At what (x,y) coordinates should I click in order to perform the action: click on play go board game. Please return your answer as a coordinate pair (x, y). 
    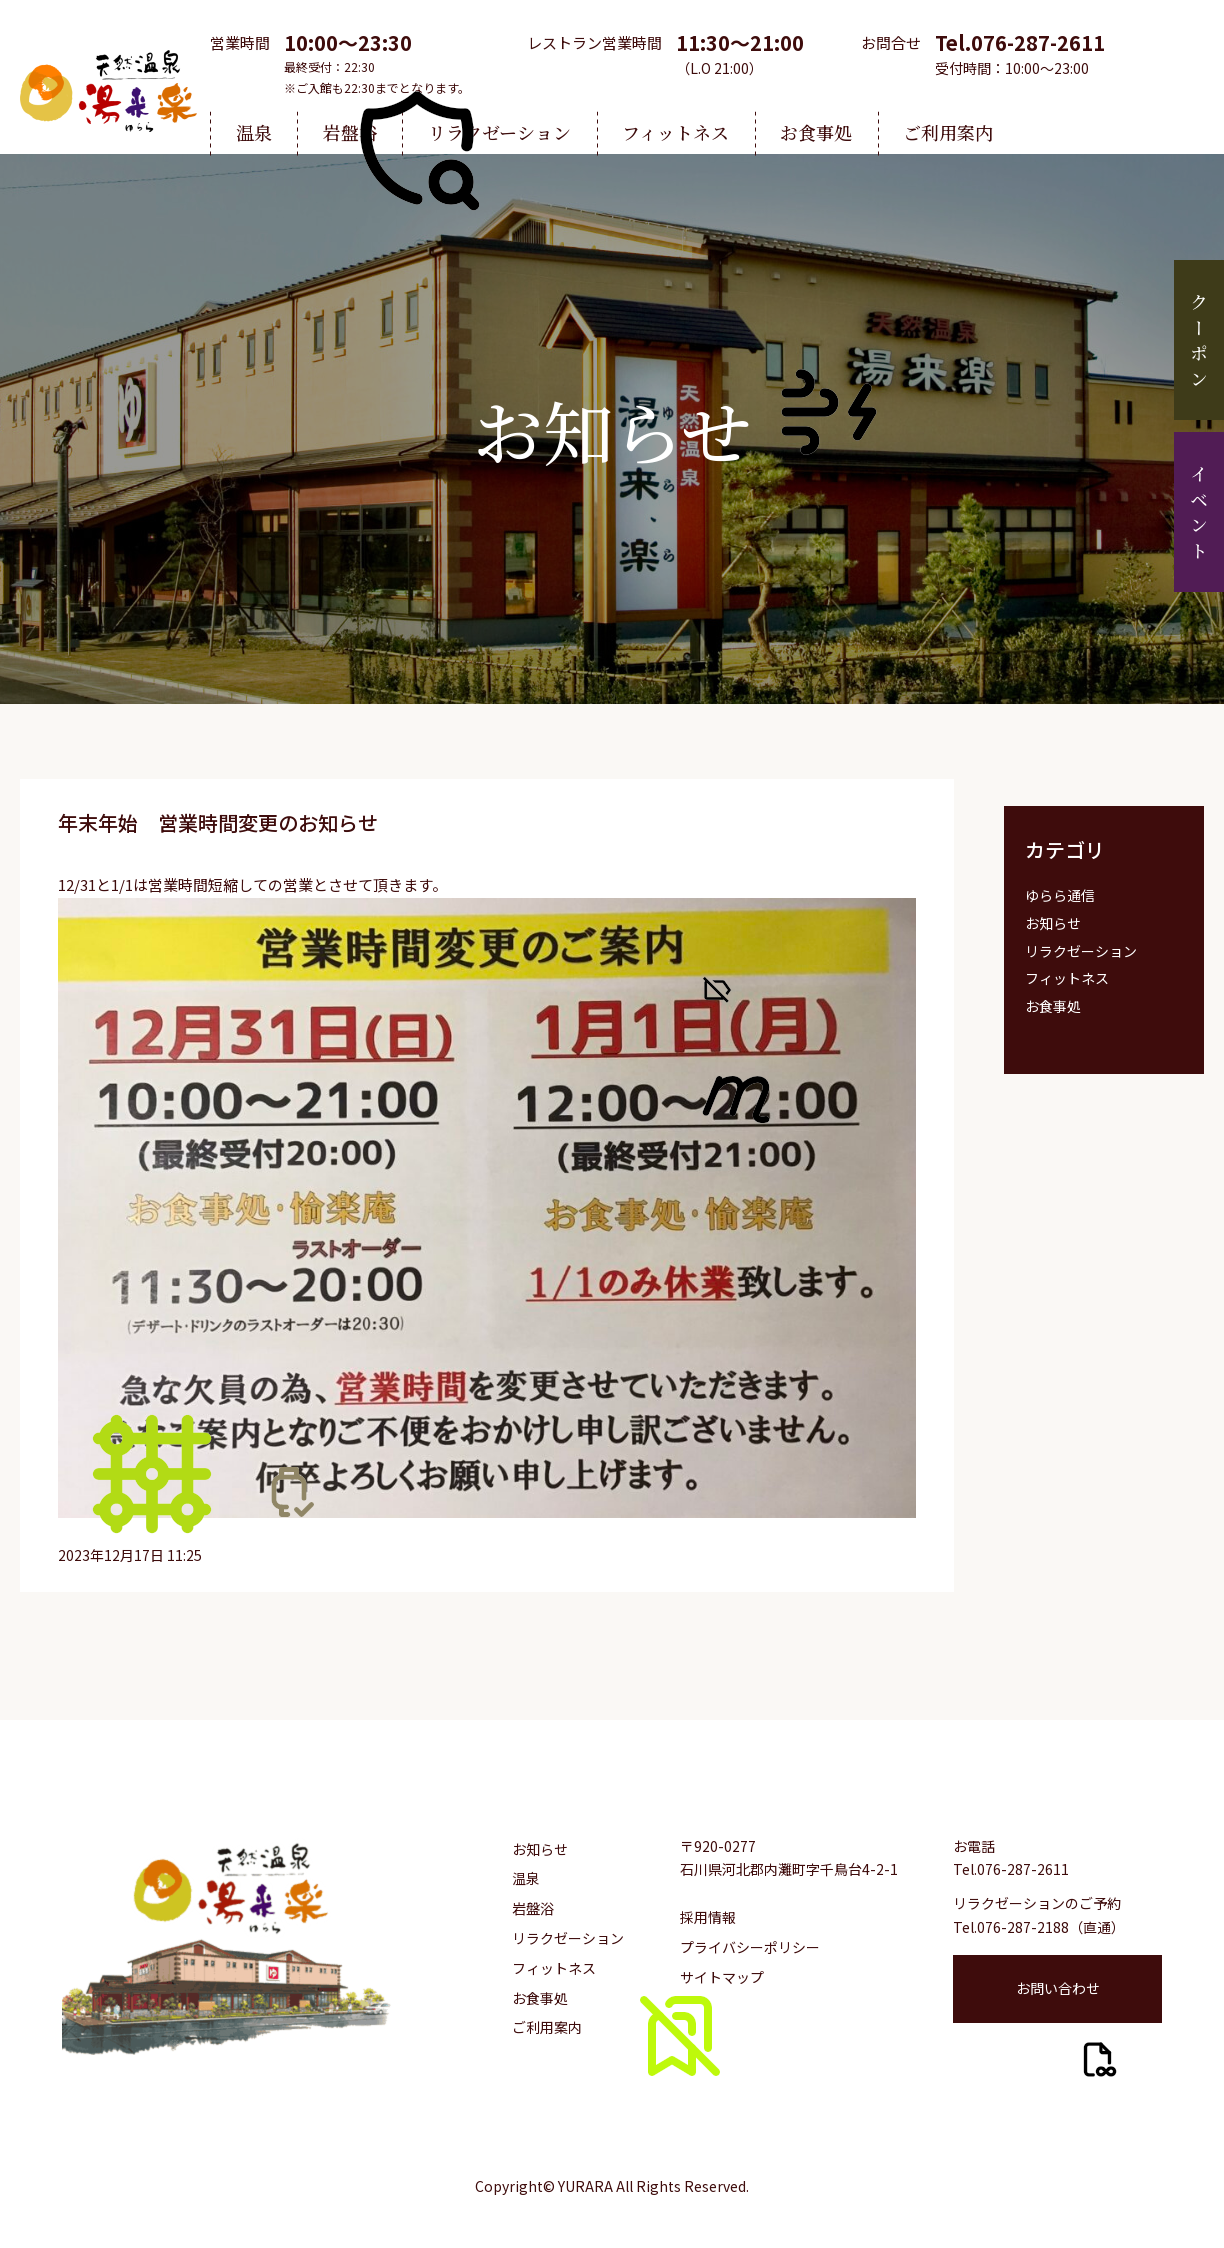
    Looking at the image, I should click on (152, 1474).